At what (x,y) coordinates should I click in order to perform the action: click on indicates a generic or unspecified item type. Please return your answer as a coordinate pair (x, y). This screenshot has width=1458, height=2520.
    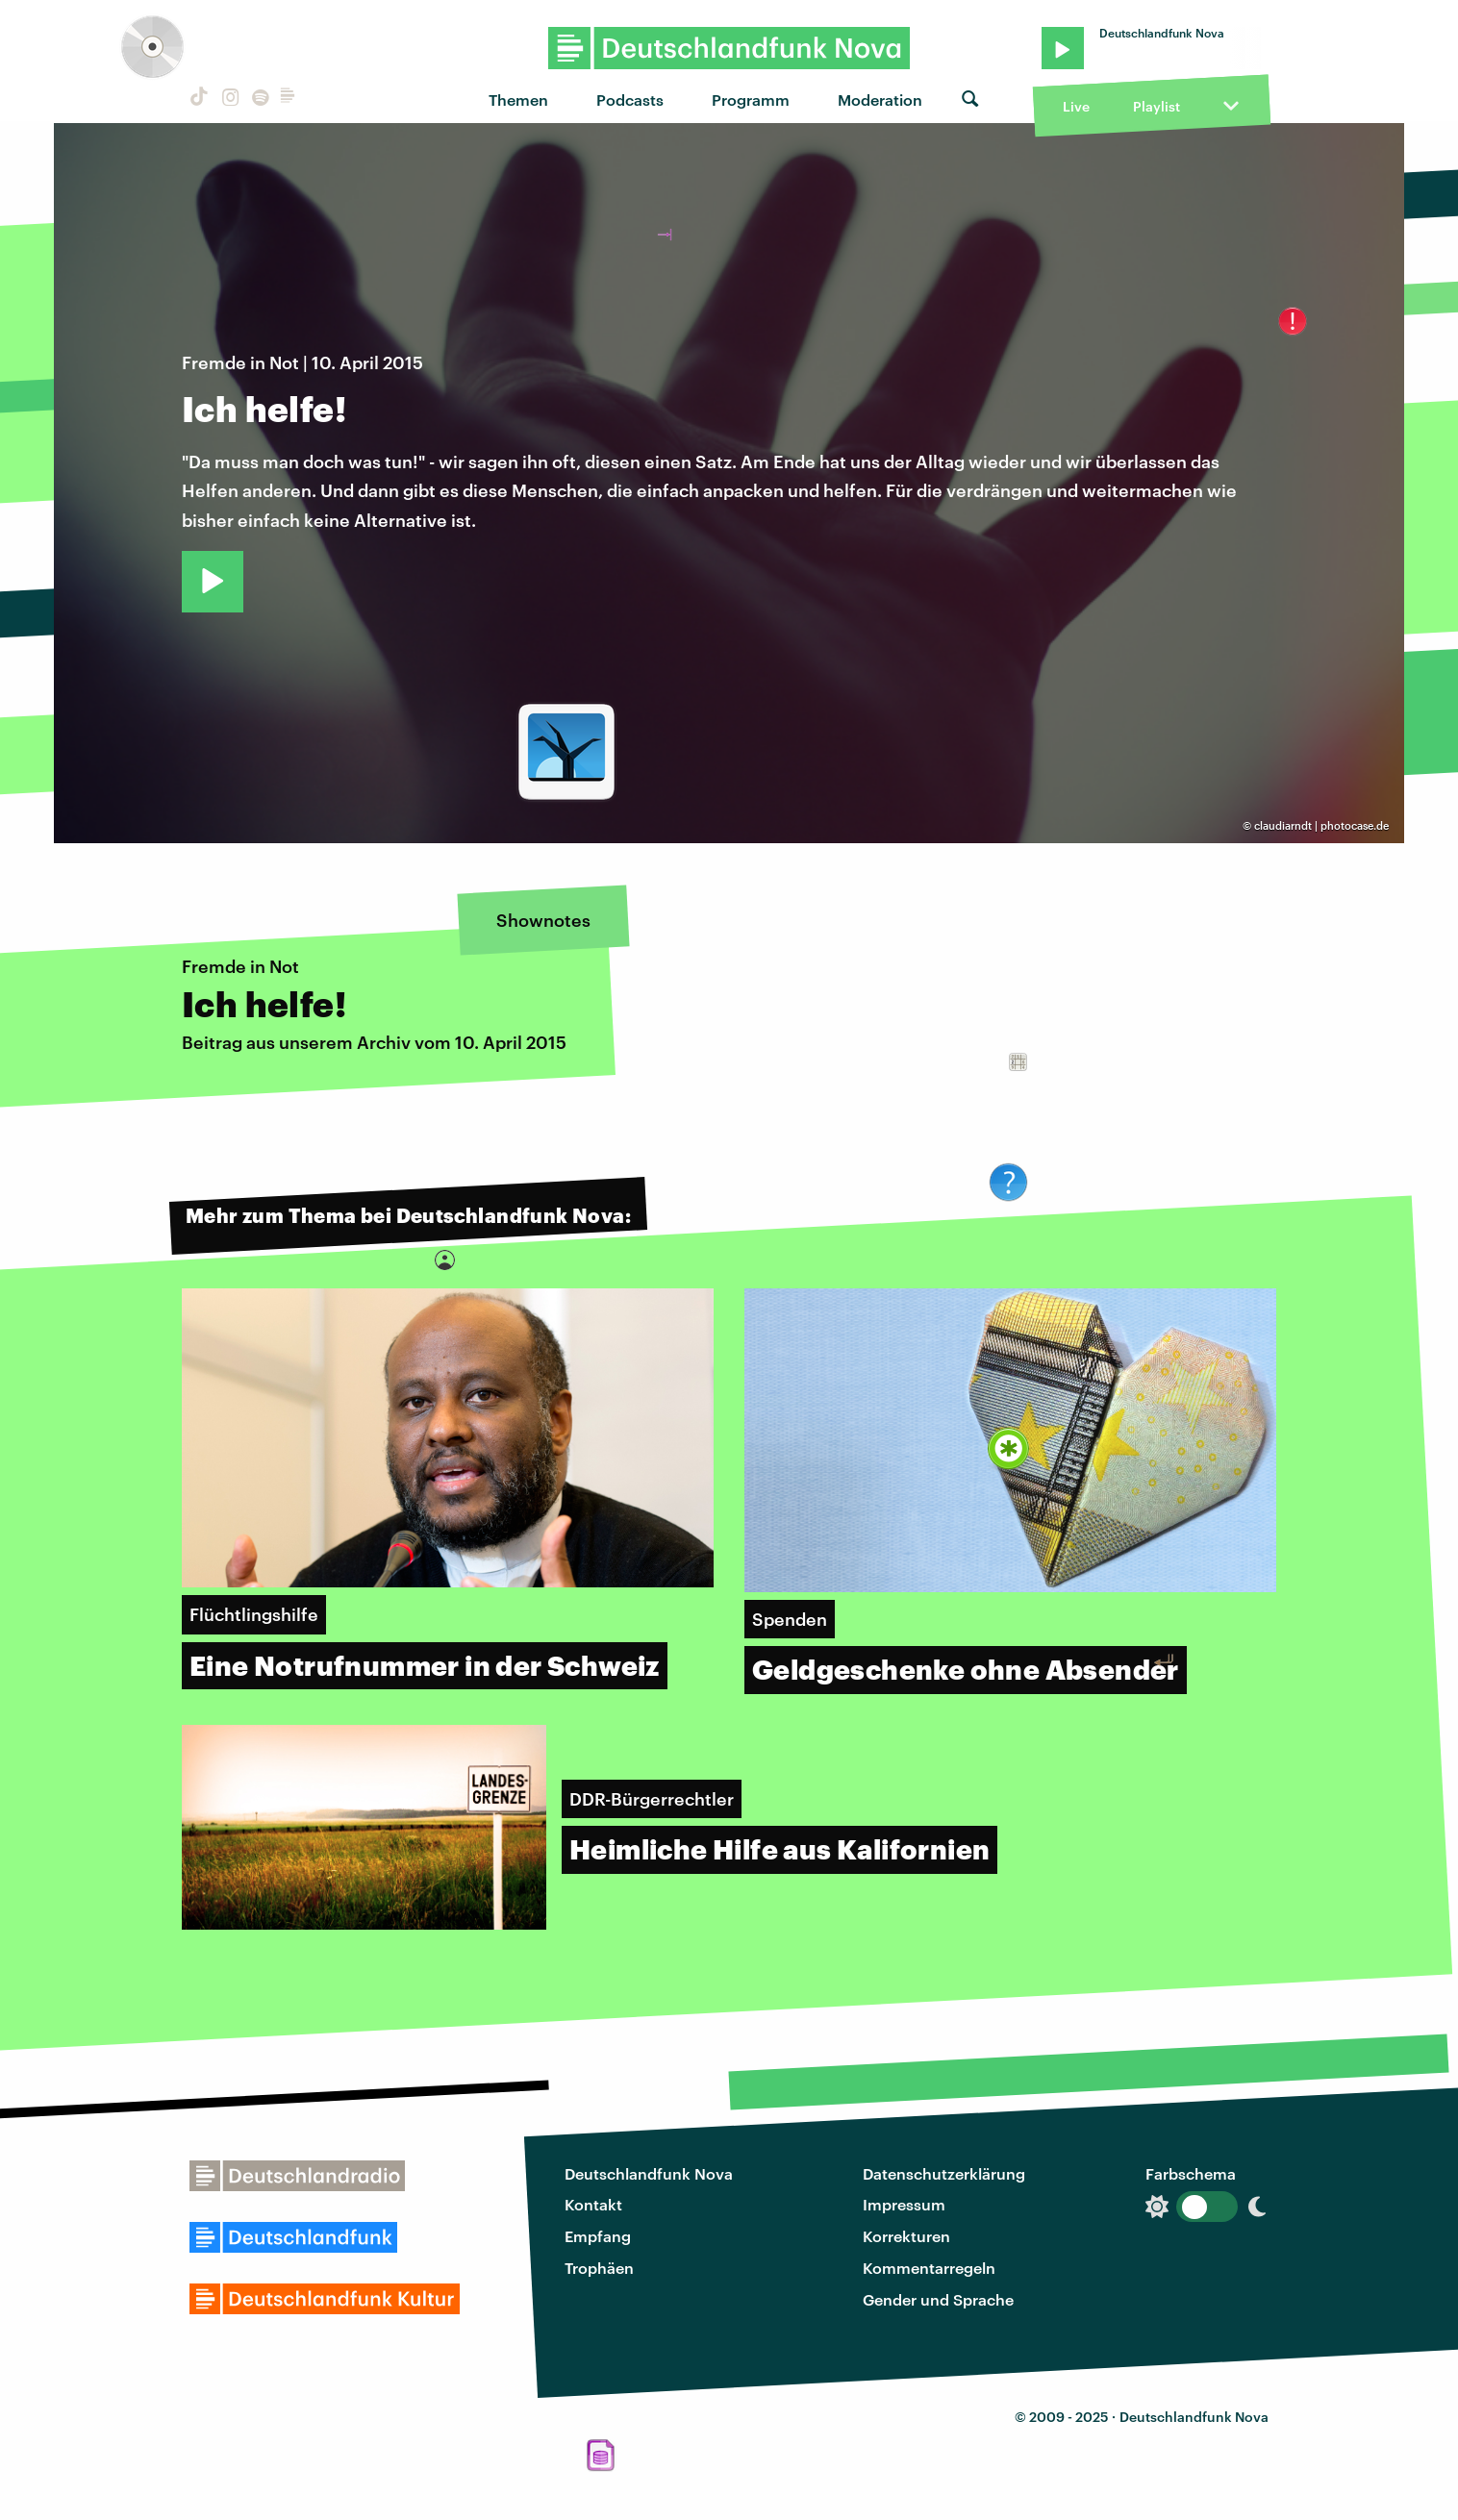
    Looking at the image, I should click on (1009, 1449).